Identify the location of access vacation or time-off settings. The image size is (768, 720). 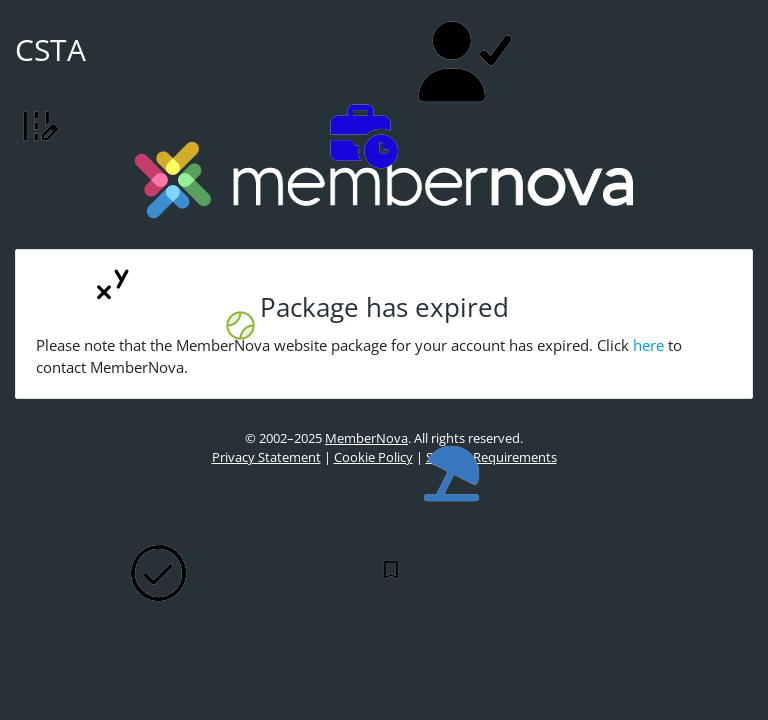
(451, 473).